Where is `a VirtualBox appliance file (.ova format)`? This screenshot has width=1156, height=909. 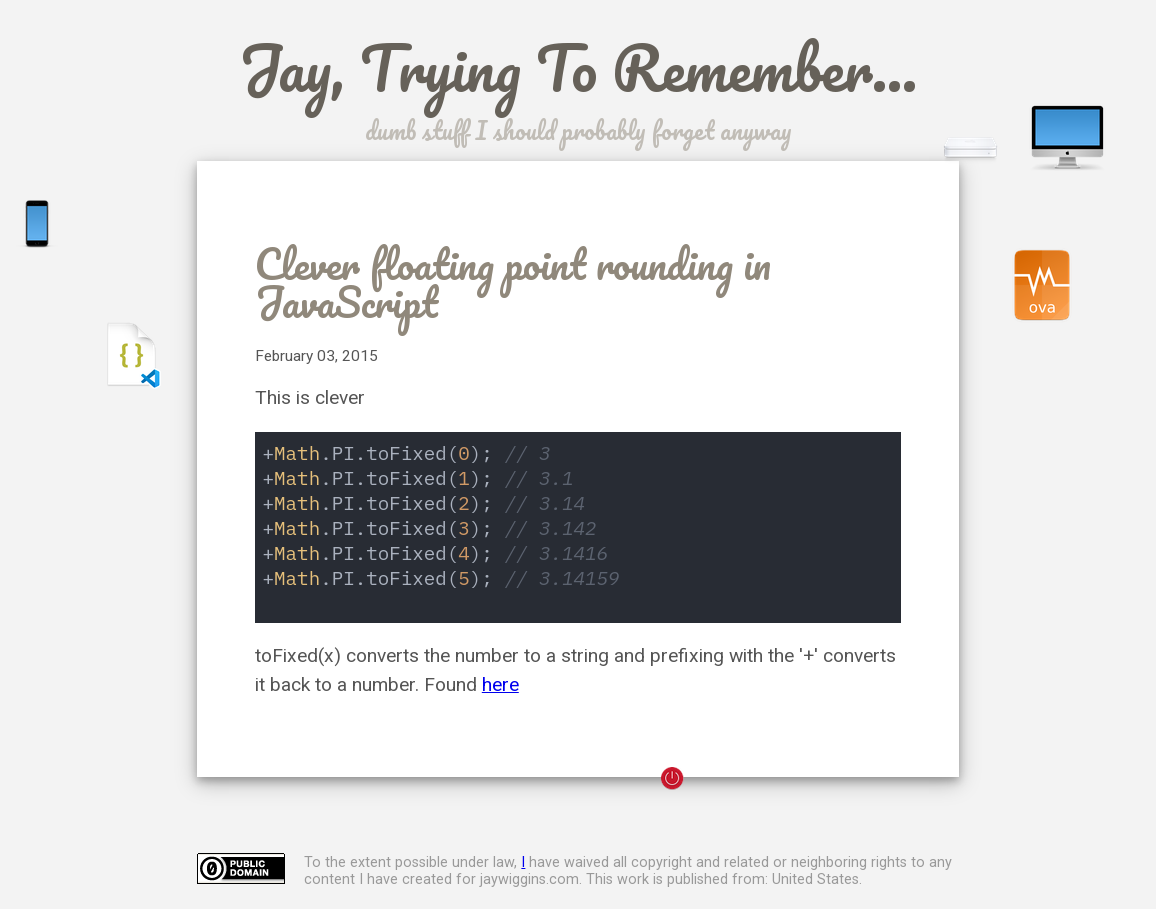 a VirtualBox appliance file (.ova format) is located at coordinates (1042, 285).